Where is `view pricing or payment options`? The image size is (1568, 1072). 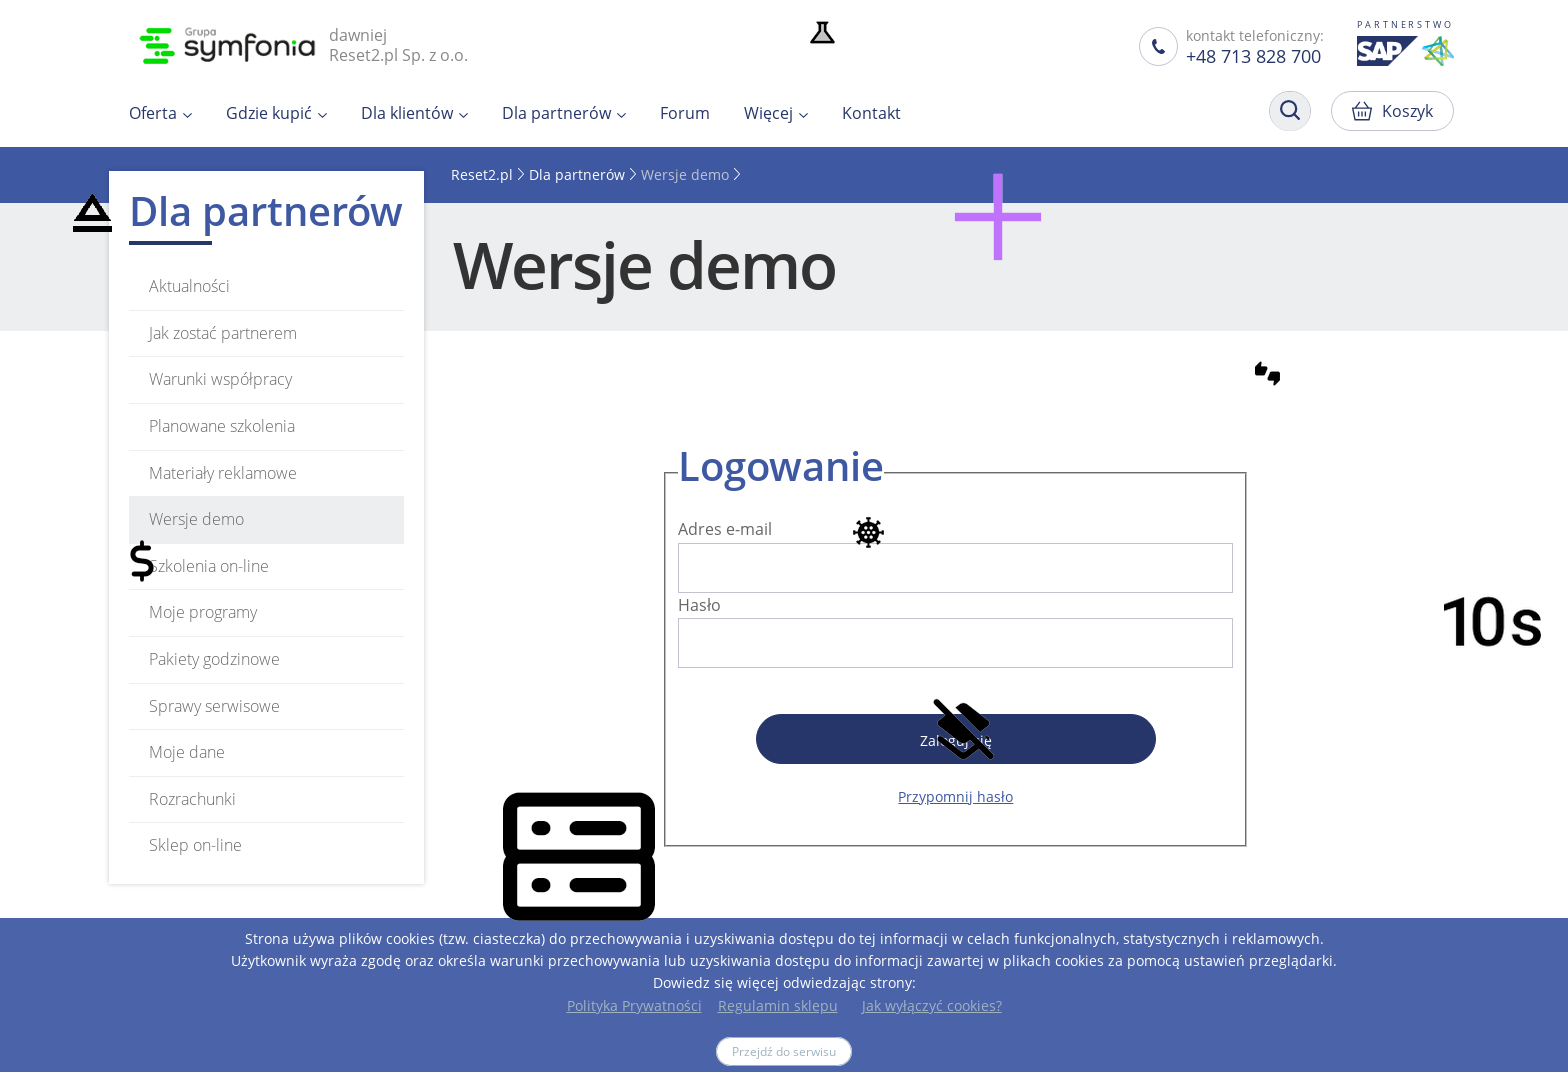 view pricing or payment options is located at coordinates (142, 561).